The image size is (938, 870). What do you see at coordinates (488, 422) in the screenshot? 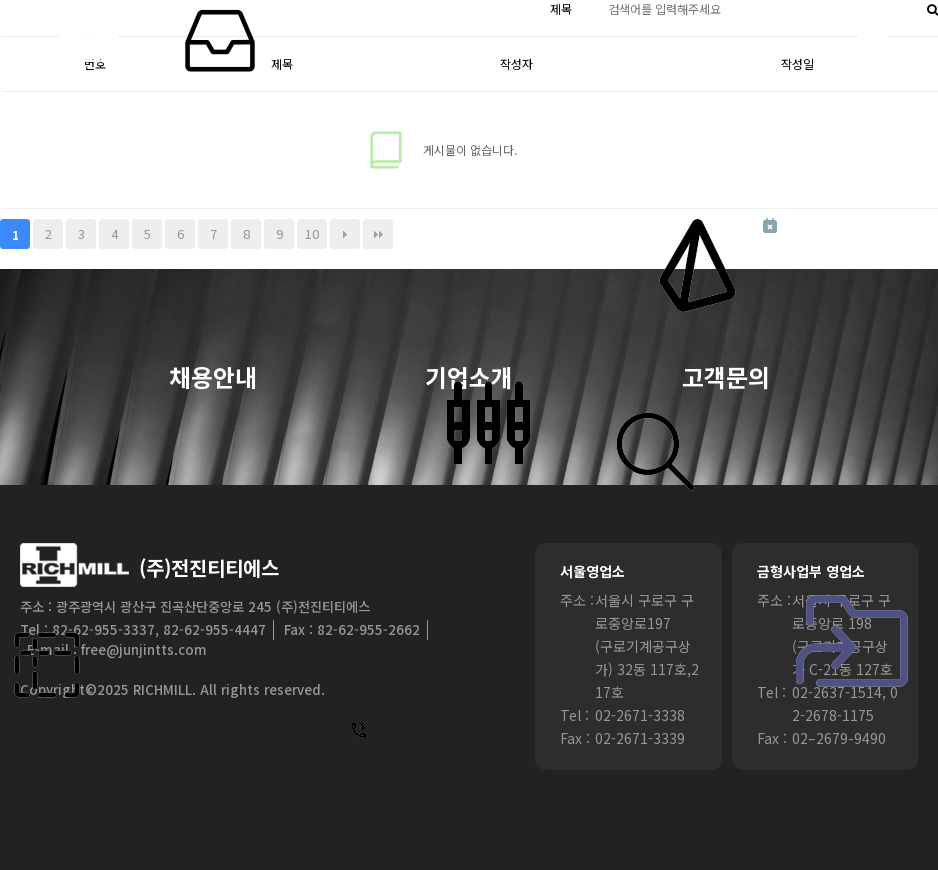
I see `configure audio/video input settings` at bounding box center [488, 422].